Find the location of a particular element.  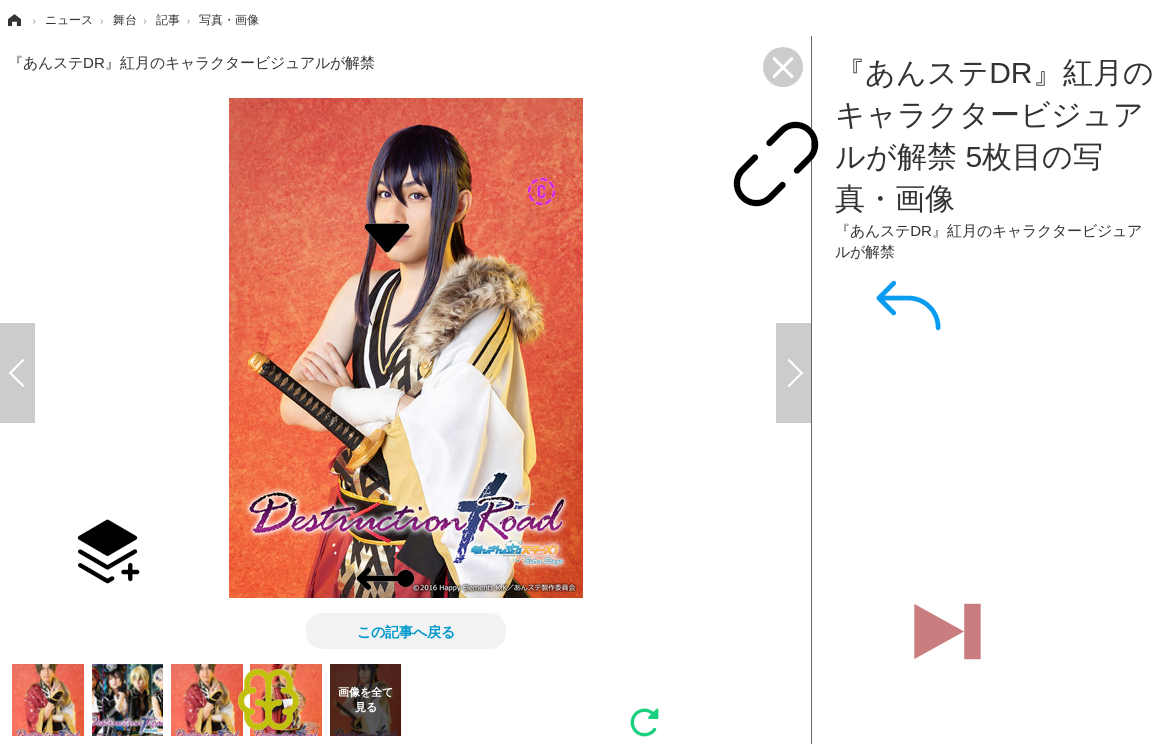

unlink or disconnect a connected item is located at coordinates (776, 164).